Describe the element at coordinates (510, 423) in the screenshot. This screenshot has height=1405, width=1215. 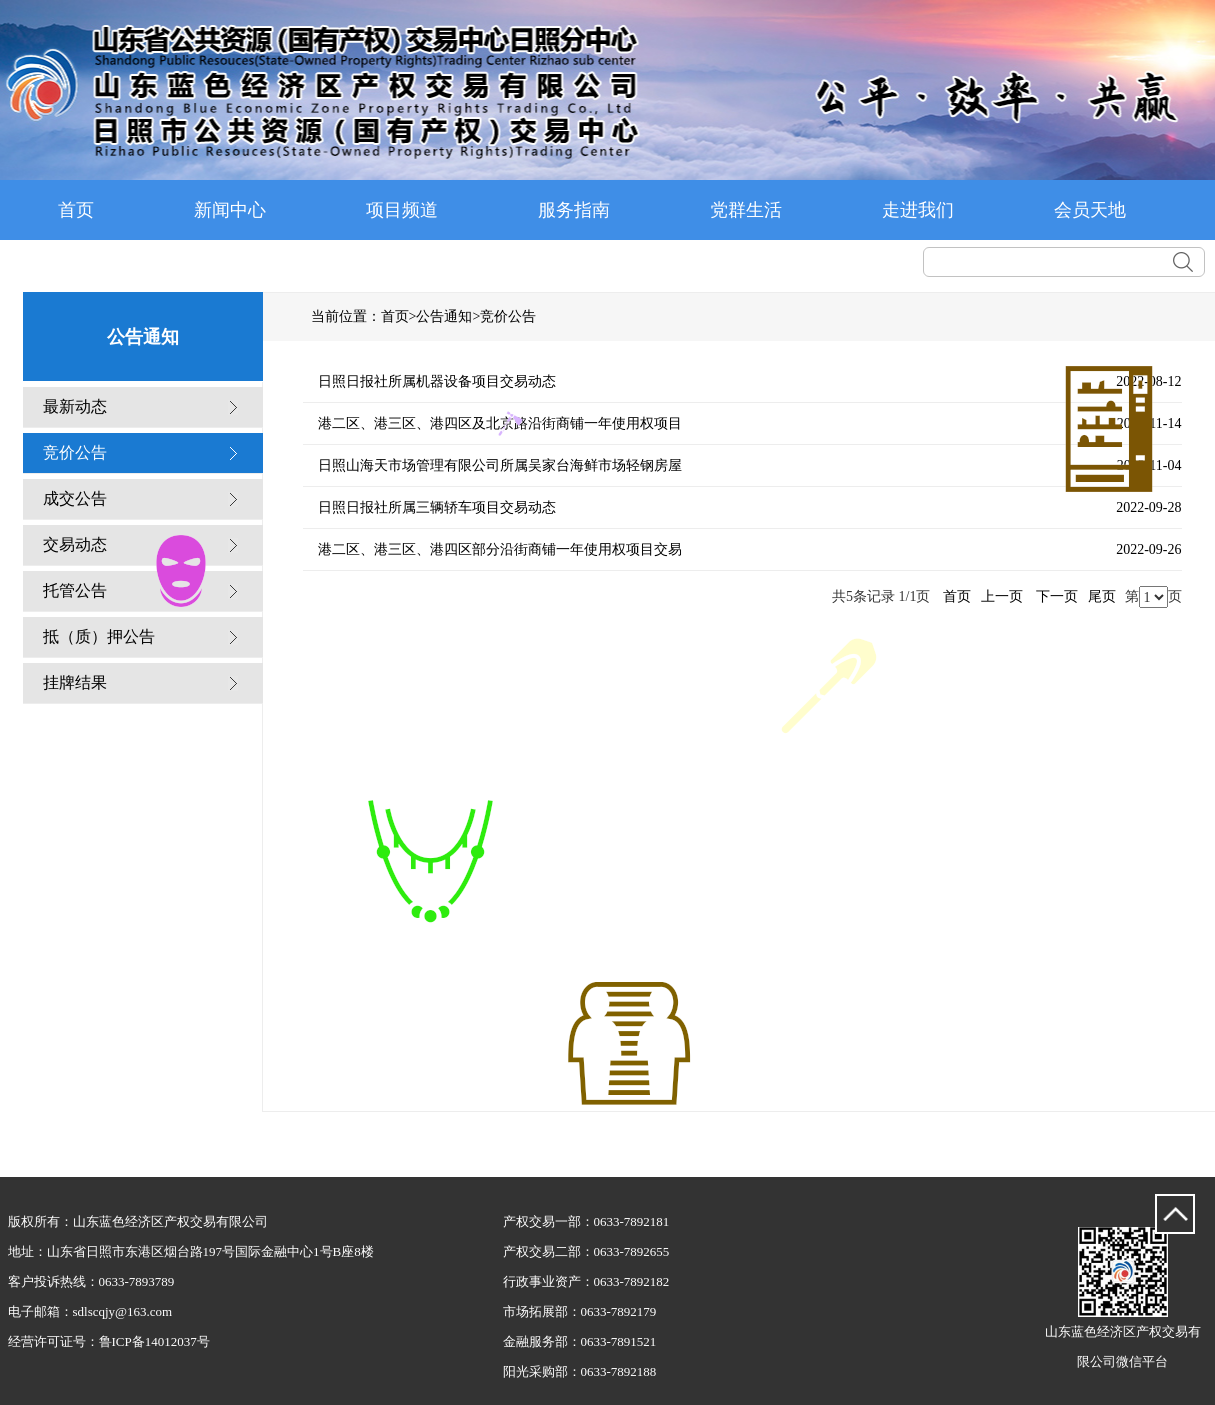
I see `select tomahawk weapon or tool` at that location.